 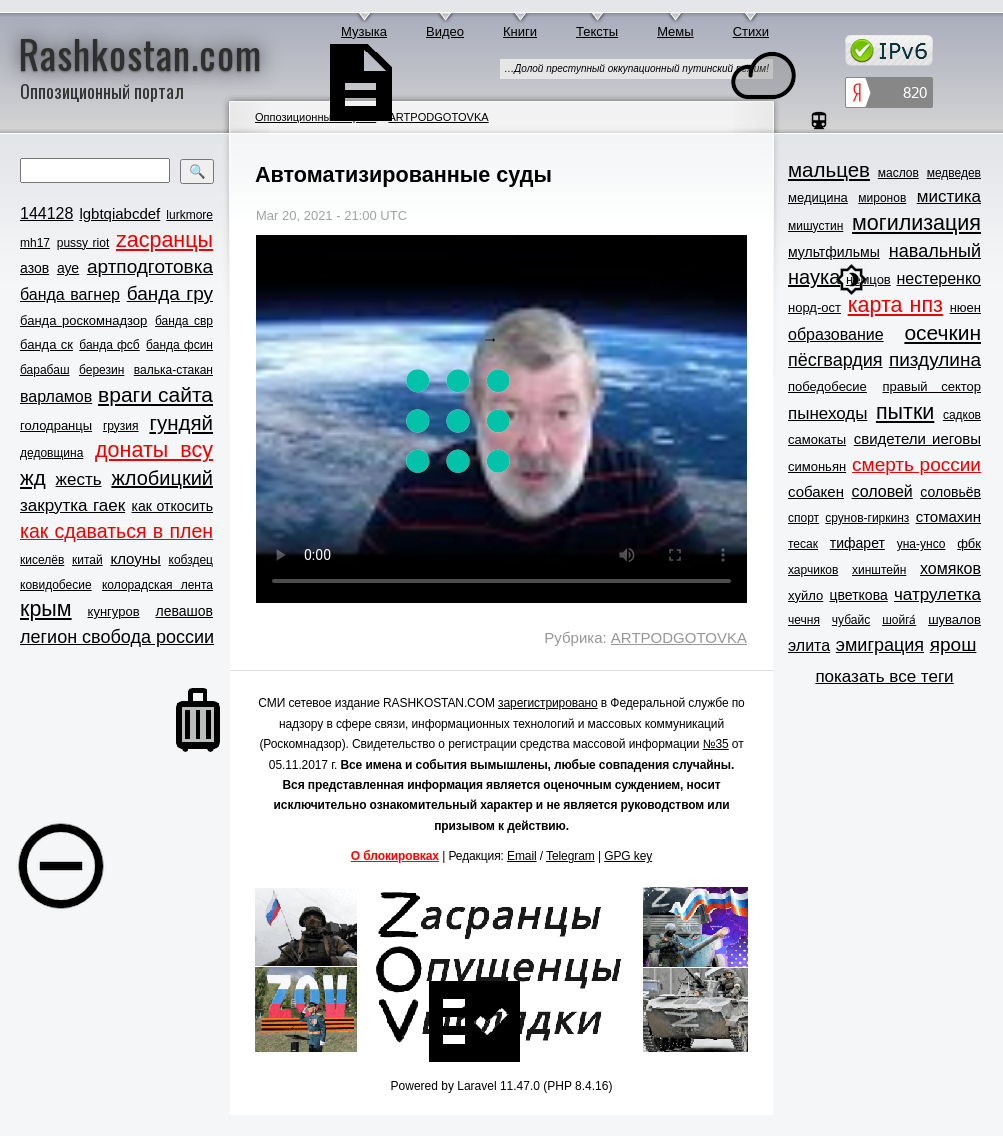 What do you see at coordinates (851, 279) in the screenshot?
I see `toggle dark mode or night theme` at bounding box center [851, 279].